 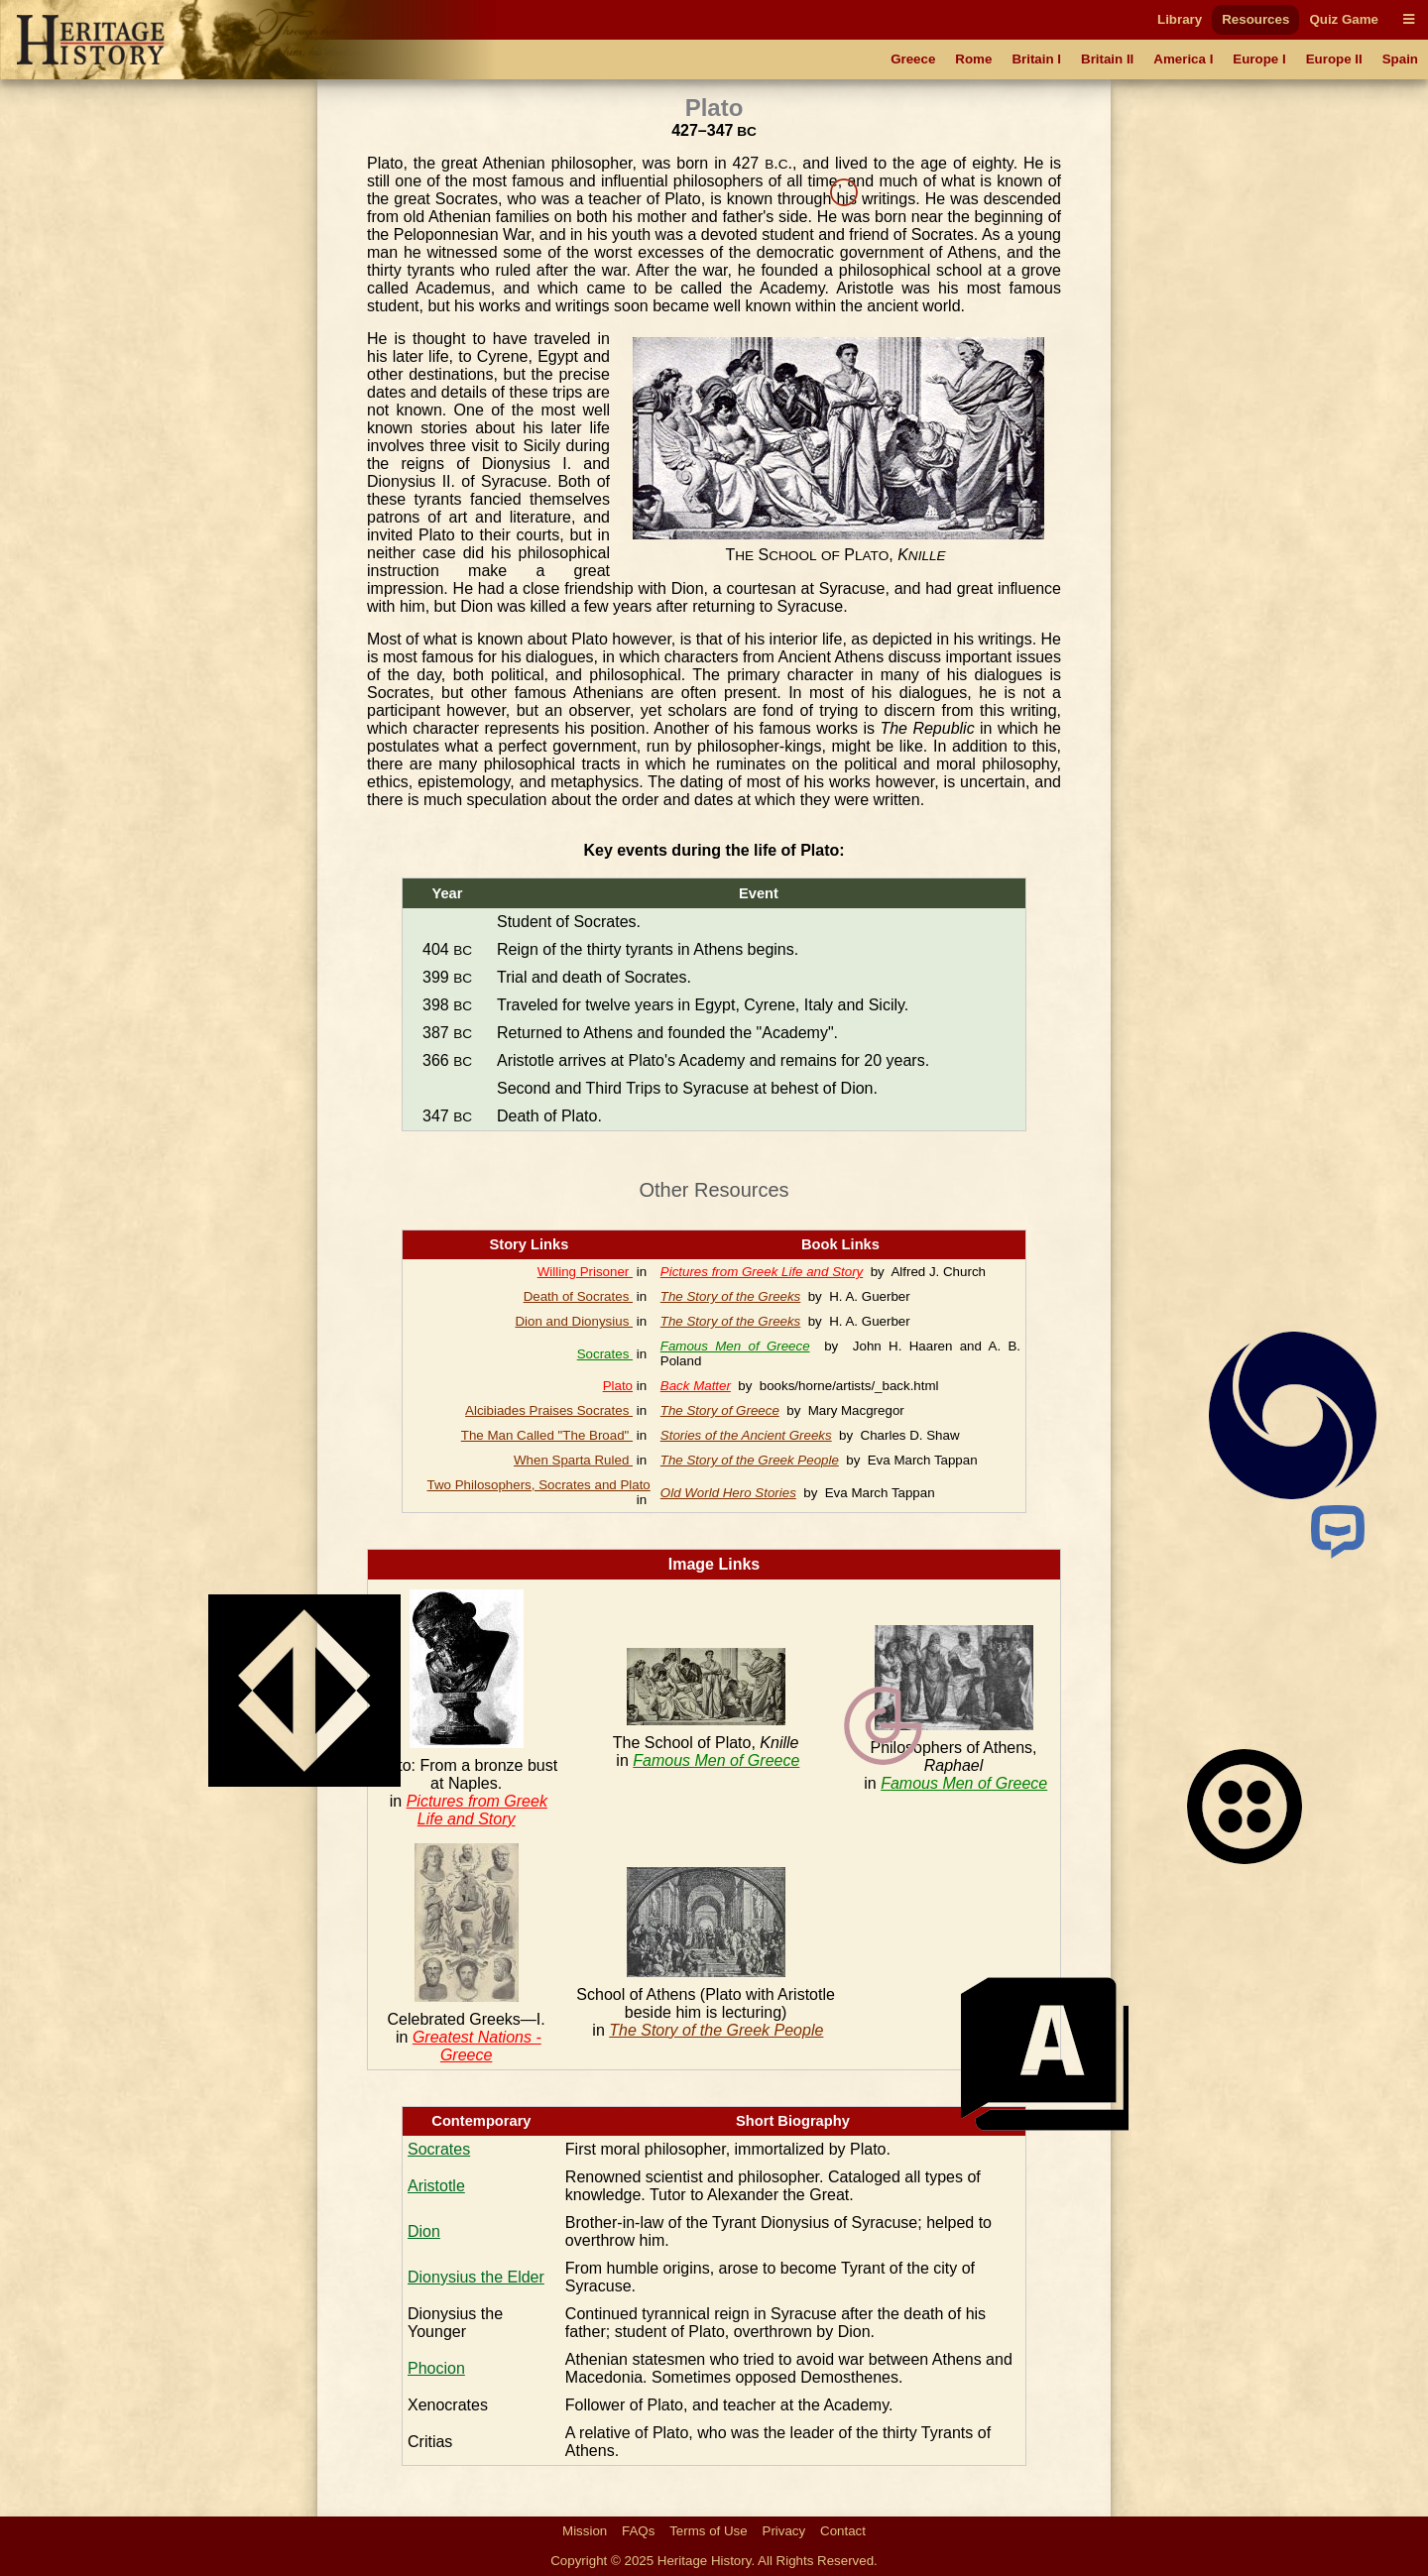 What do you see at coordinates (304, 1691) in the screenshot?
I see `são paulo metro official app or website` at bounding box center [304, 1691].